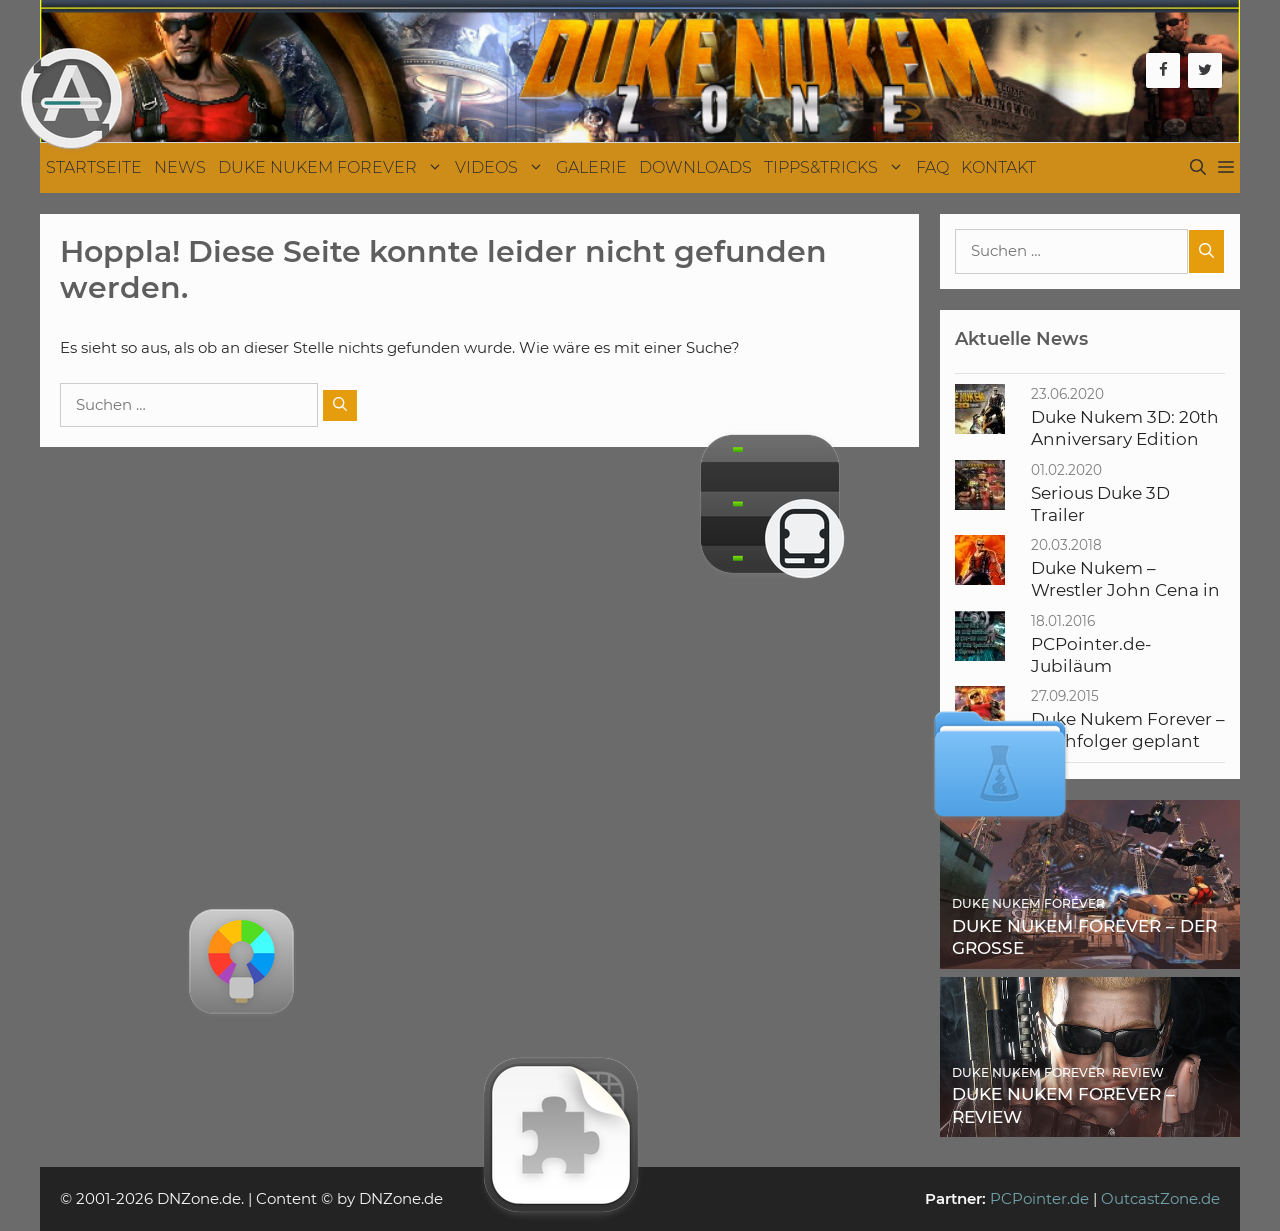 This screenshot has width=1280, height=1231. I want to click on configure iscsi storage server settings, so click(770, 504).